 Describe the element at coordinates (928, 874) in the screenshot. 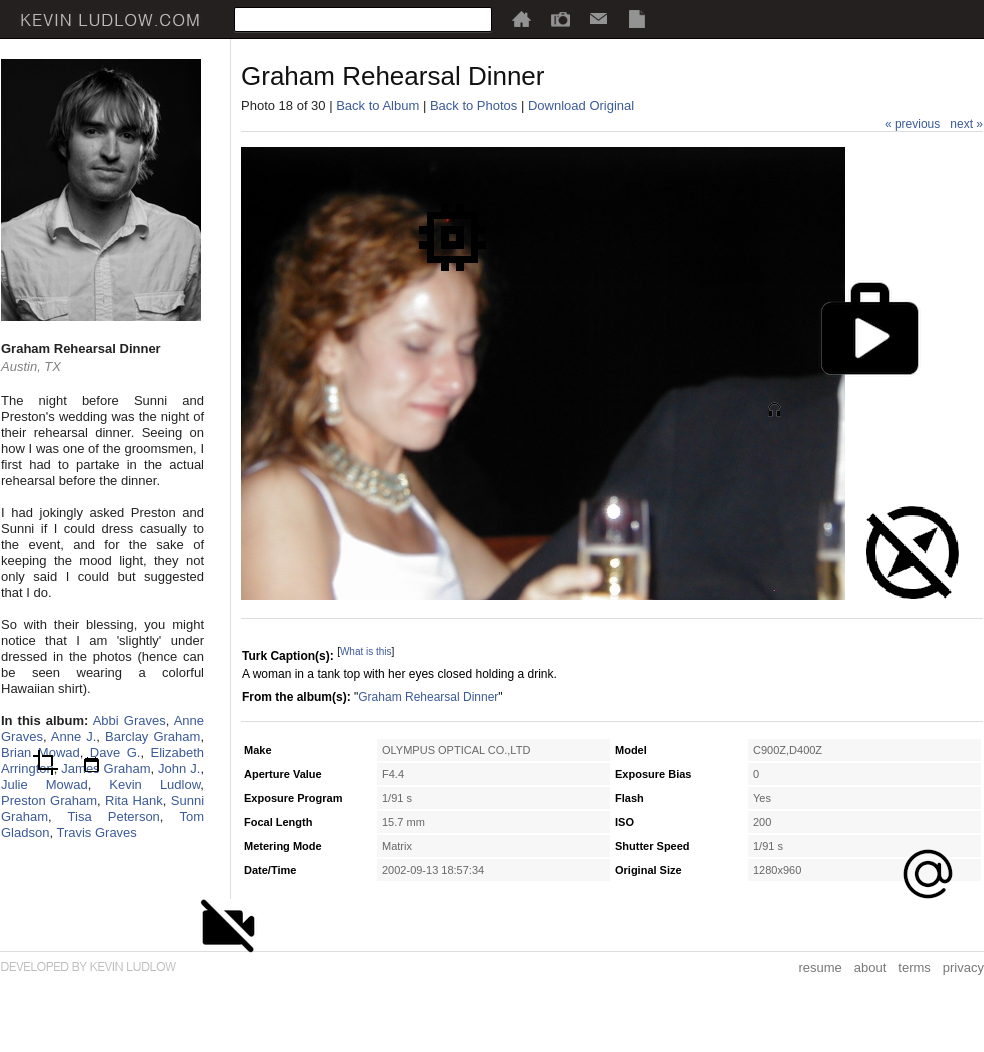

I see `mention a user or tag someone` at that location.